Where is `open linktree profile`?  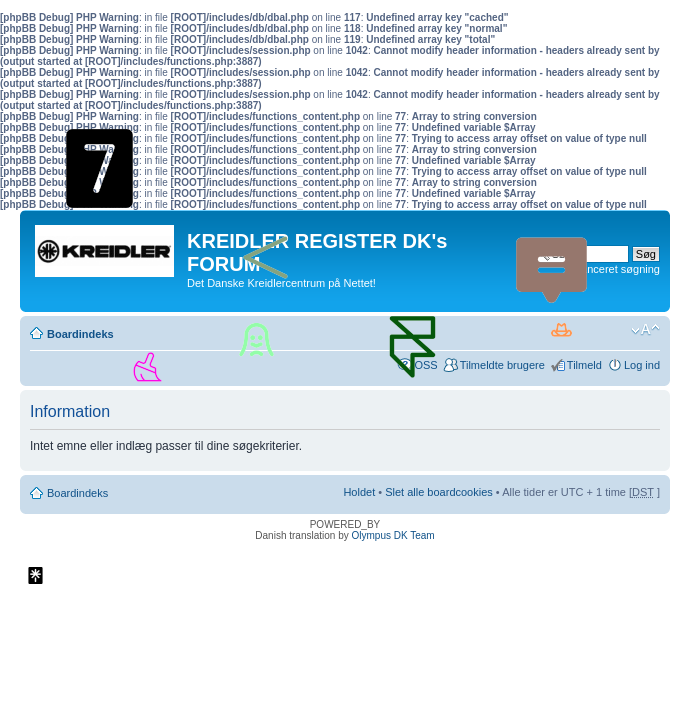 open linktree profile is located at coordinates (35, 575).